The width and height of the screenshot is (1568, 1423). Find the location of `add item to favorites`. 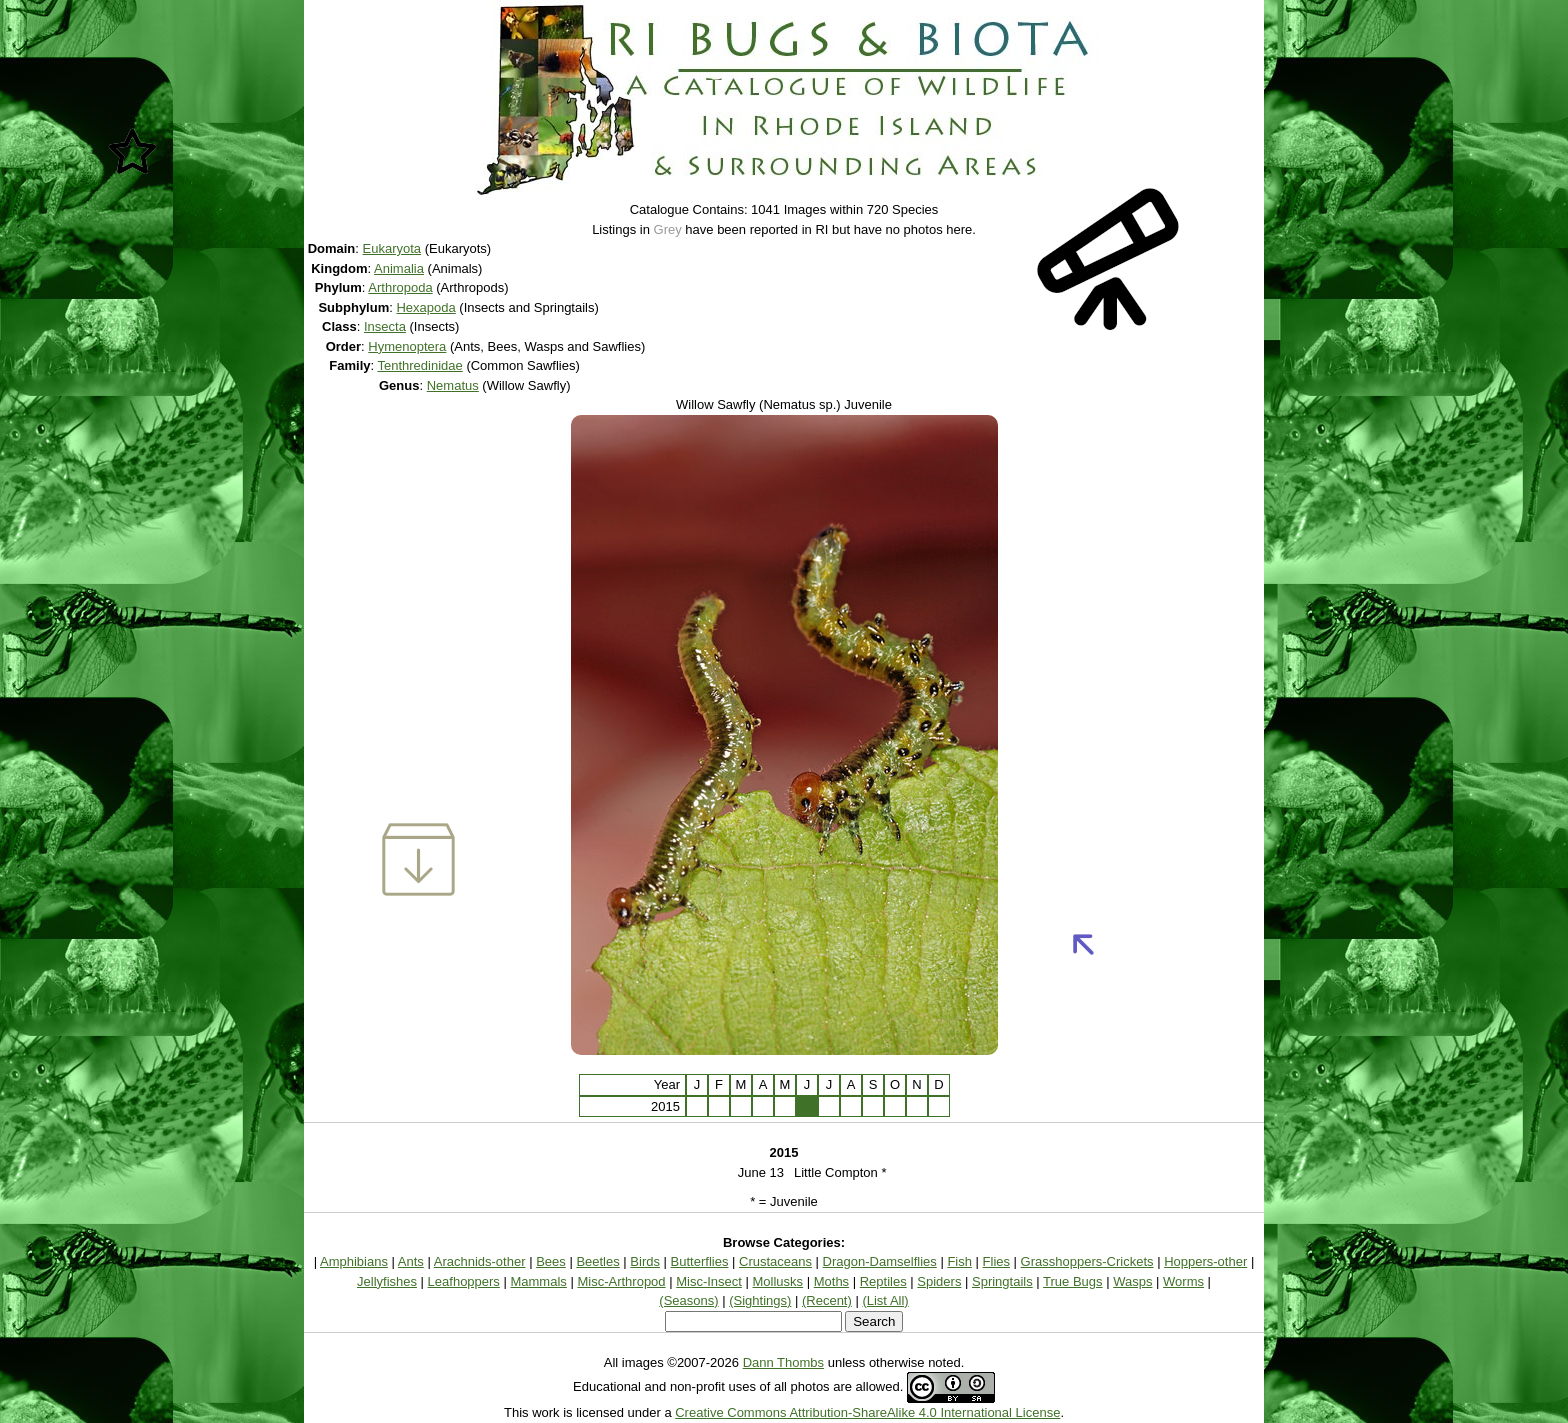

add item to favorites is located at coordinates (132, 153).